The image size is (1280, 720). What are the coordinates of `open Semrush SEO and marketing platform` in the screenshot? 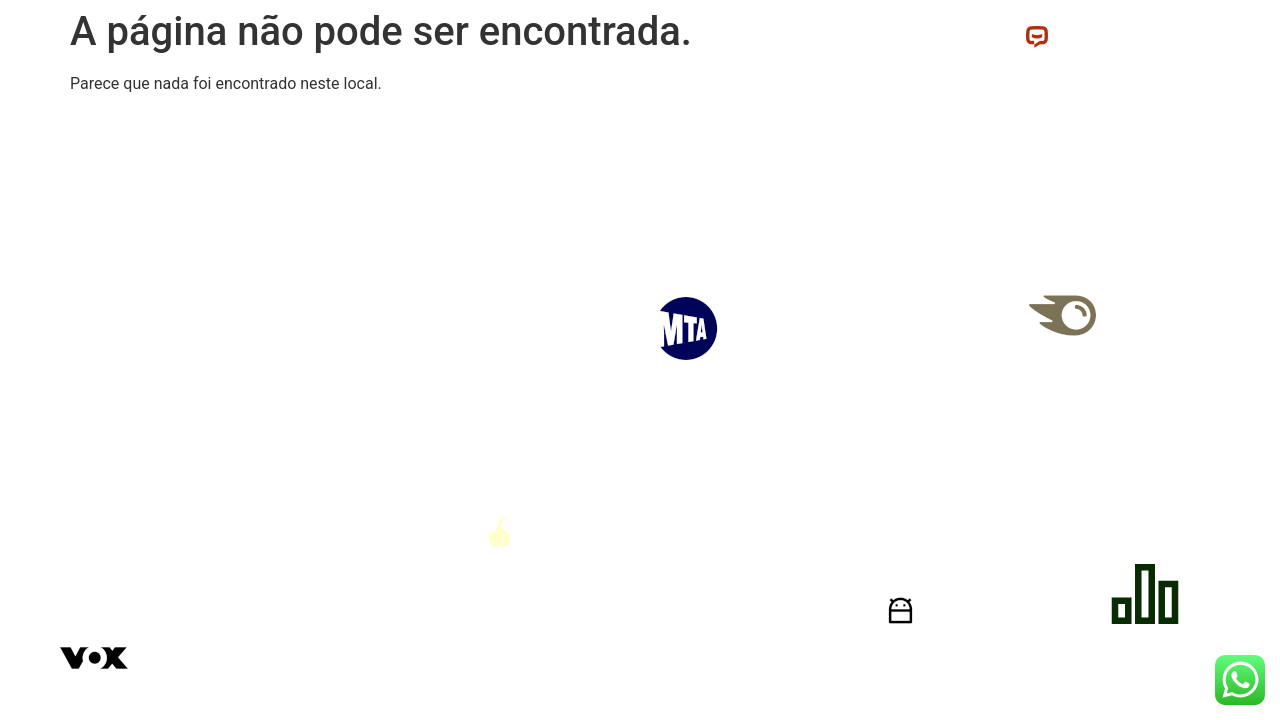 It's located at (1062, 315).